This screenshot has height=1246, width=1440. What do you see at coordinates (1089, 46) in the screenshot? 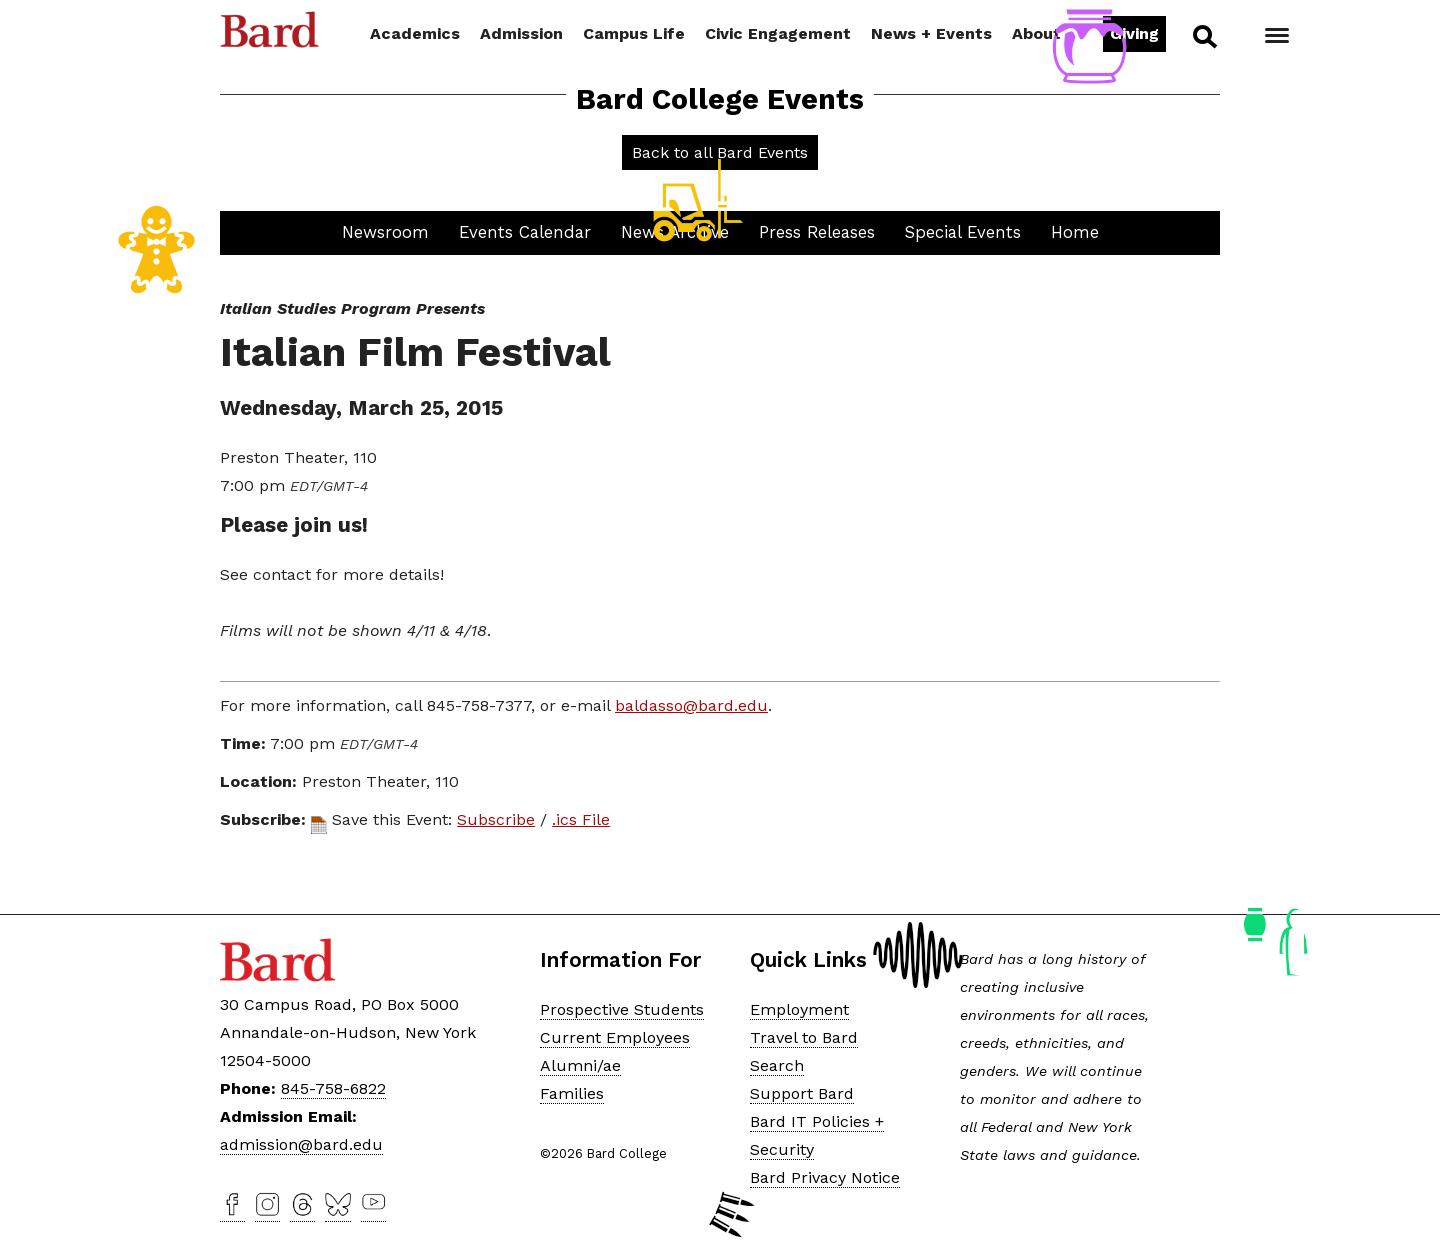
I see `view inventory or storage container` at bounding box center [1089, 46].